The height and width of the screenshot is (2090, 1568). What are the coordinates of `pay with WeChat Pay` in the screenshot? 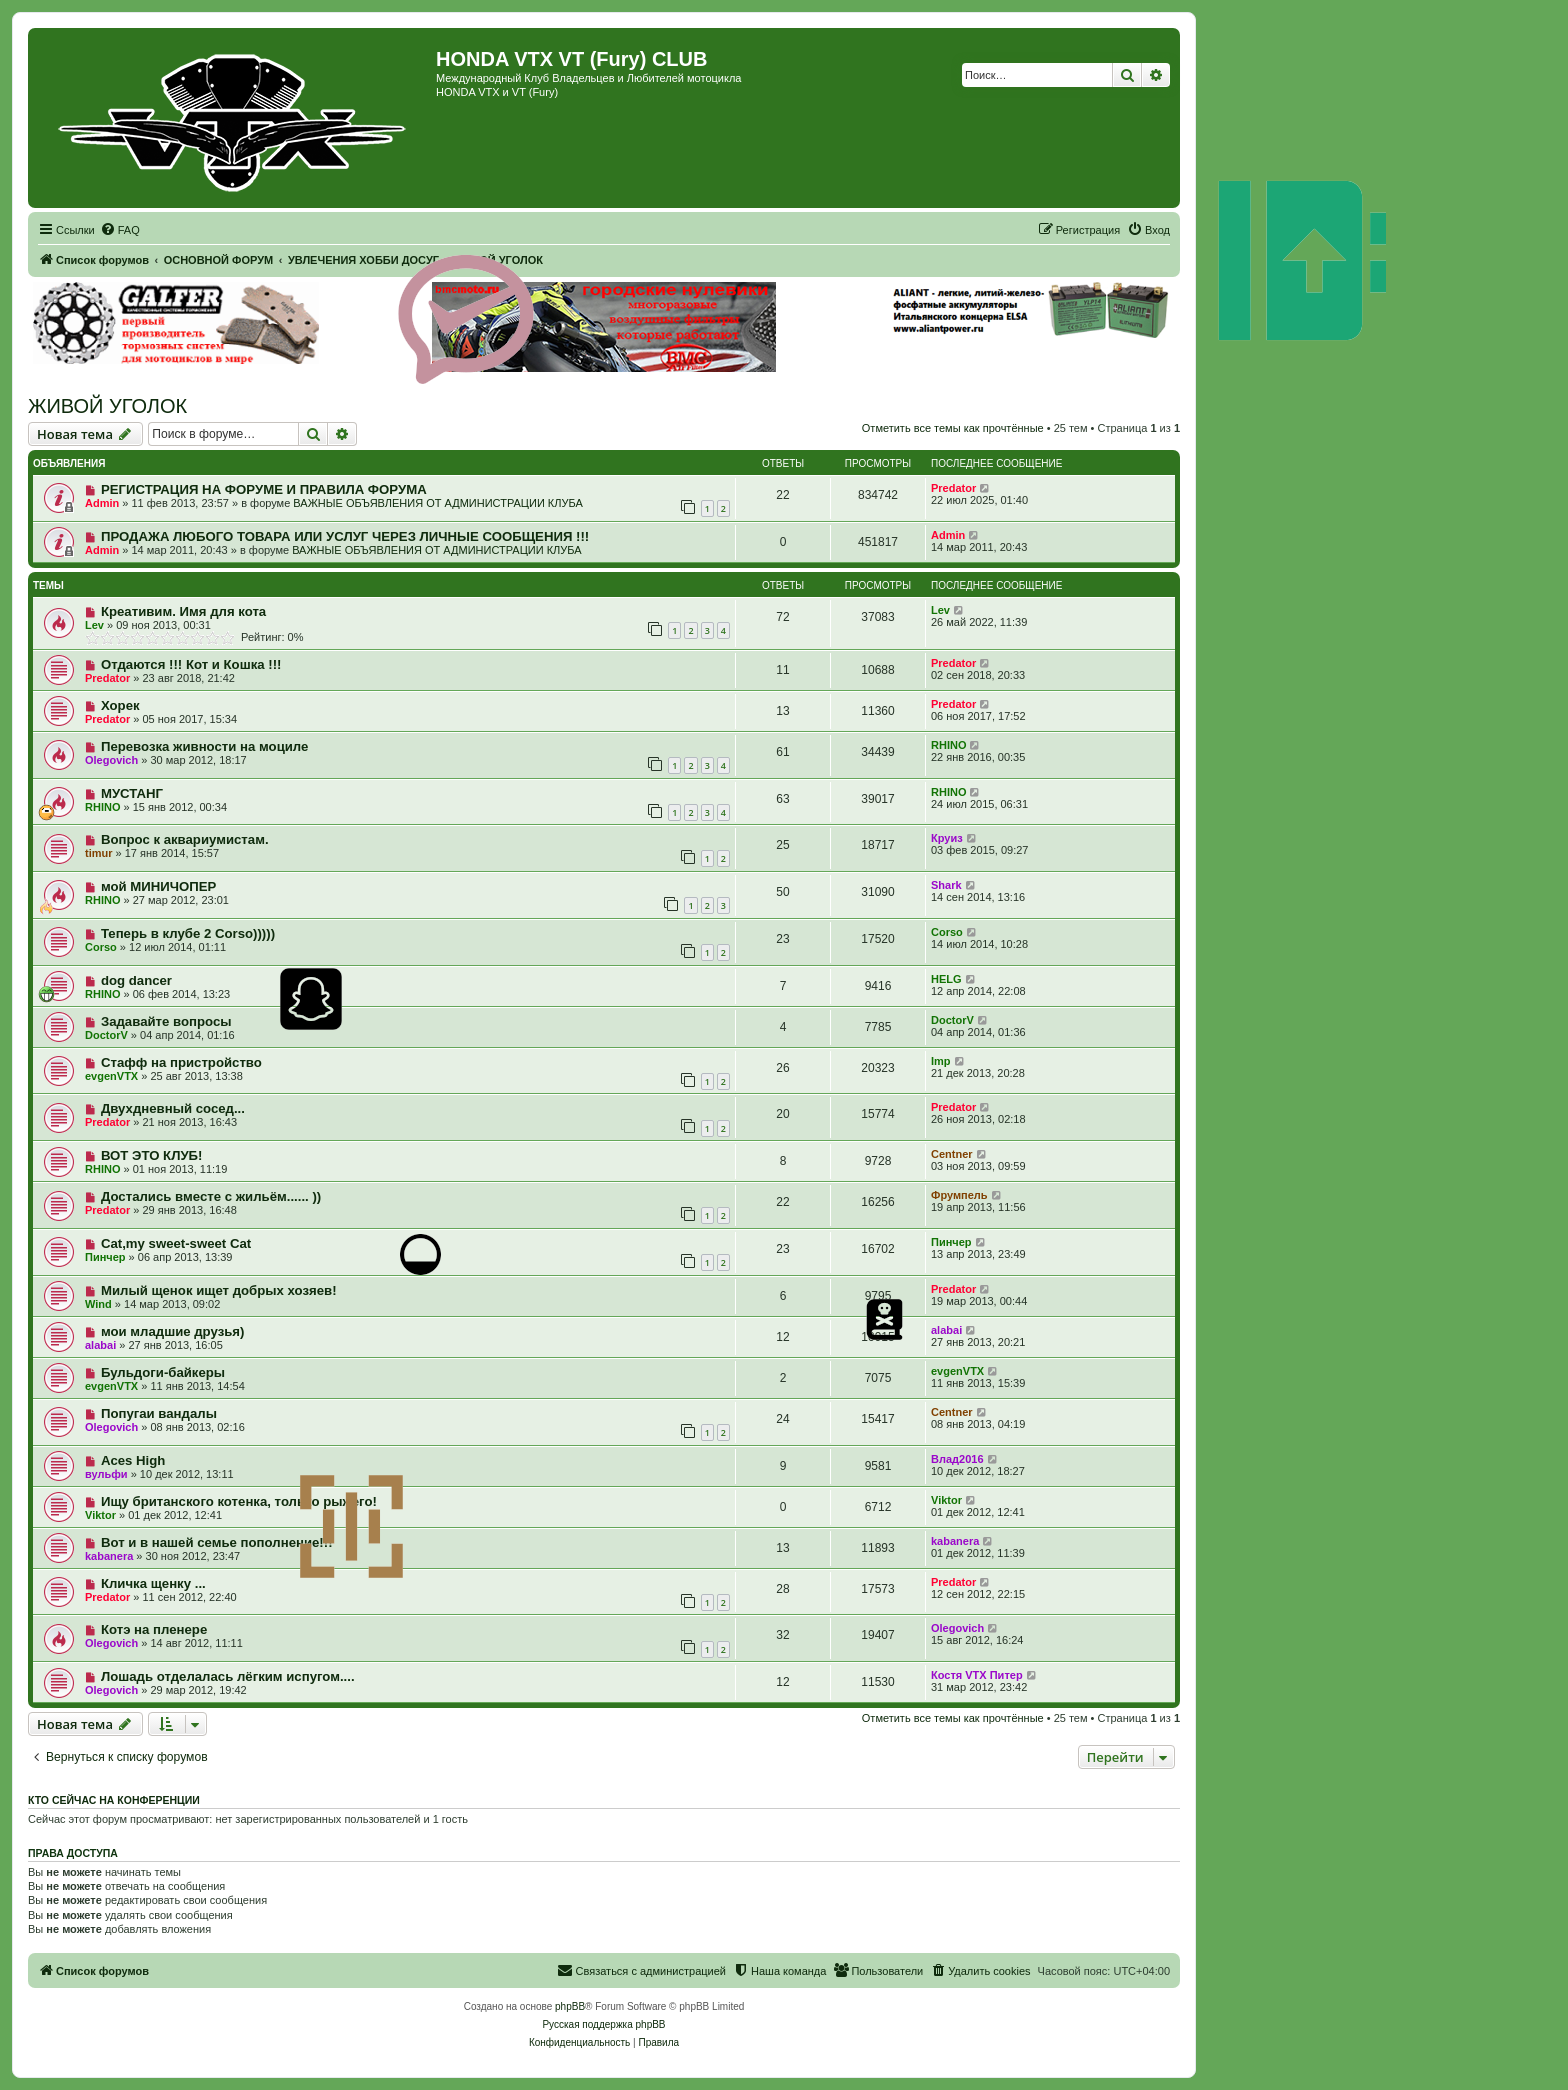 It's located at (466, 315).